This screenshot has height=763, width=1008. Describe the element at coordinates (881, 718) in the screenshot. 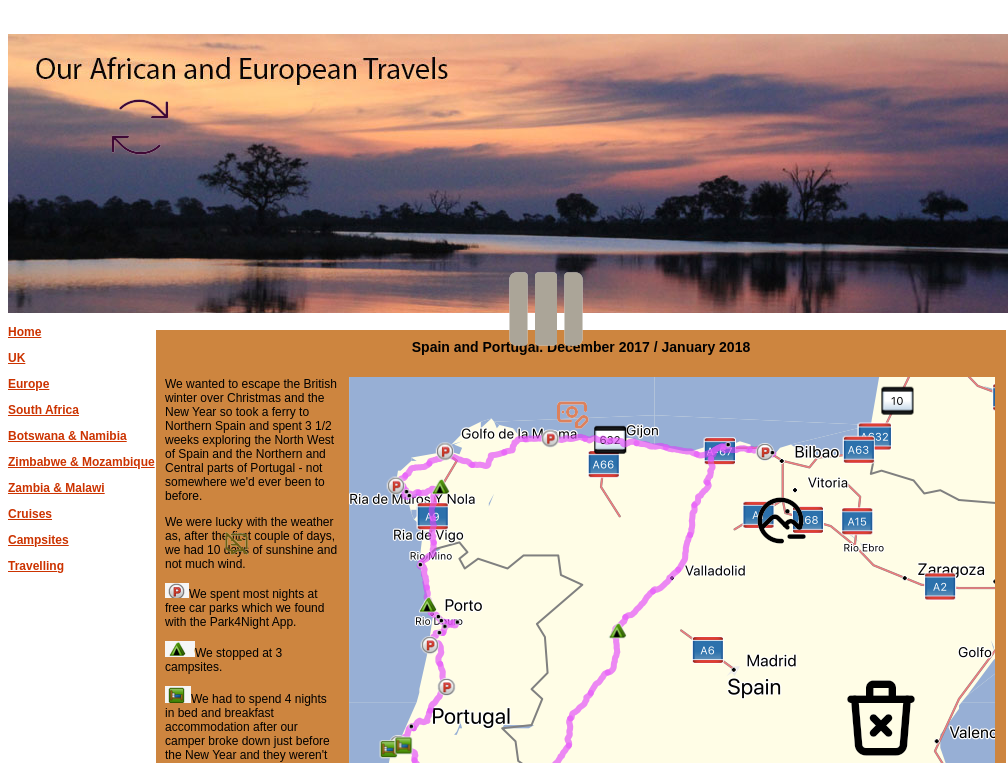

I see `permanently delete an item` at that location.